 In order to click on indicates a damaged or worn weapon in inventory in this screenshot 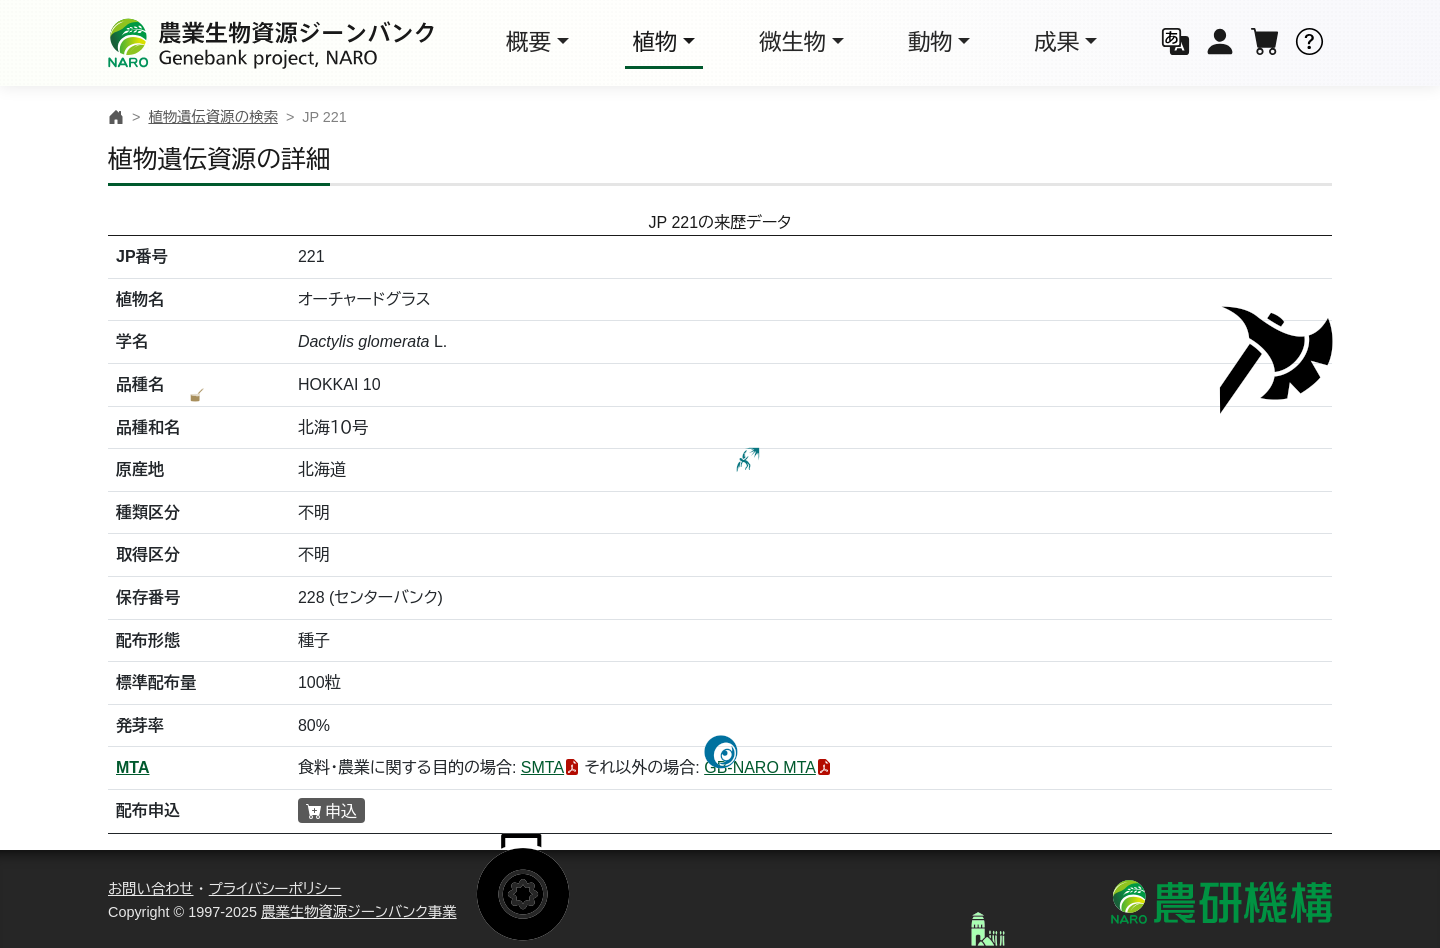, I will do `click(1276, 364)`.